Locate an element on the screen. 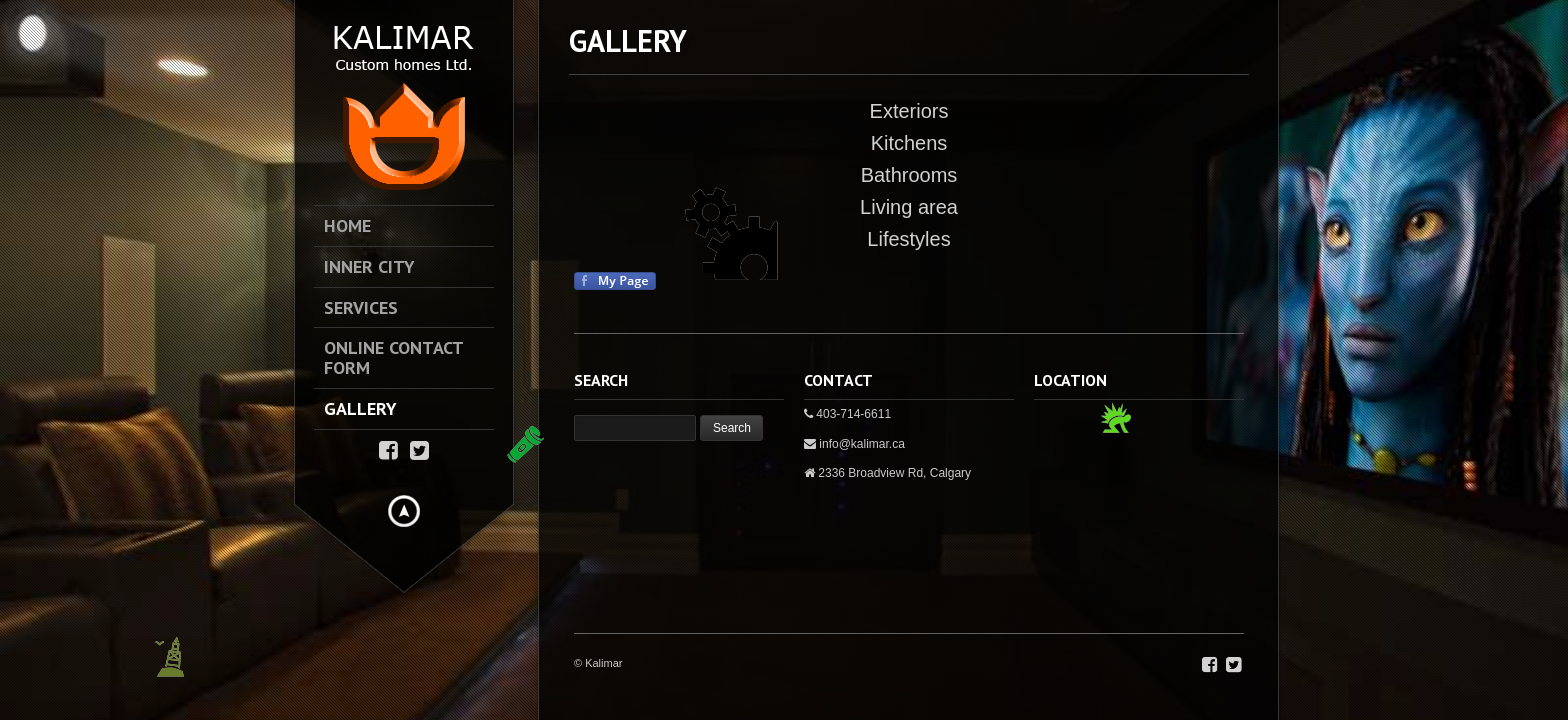 The height and width of the screenshot is (720, 1568). toggle flashlight on/off is located at coordinates (525, 444).